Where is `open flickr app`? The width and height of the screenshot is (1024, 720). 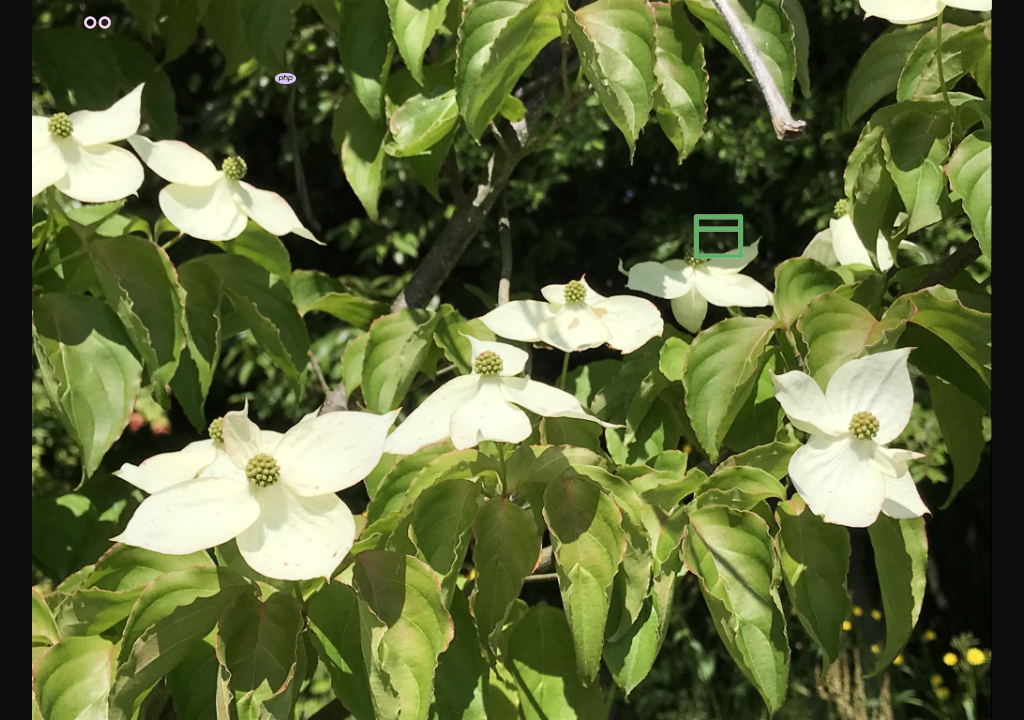 open flickr app is located at coordinates (97, 22).